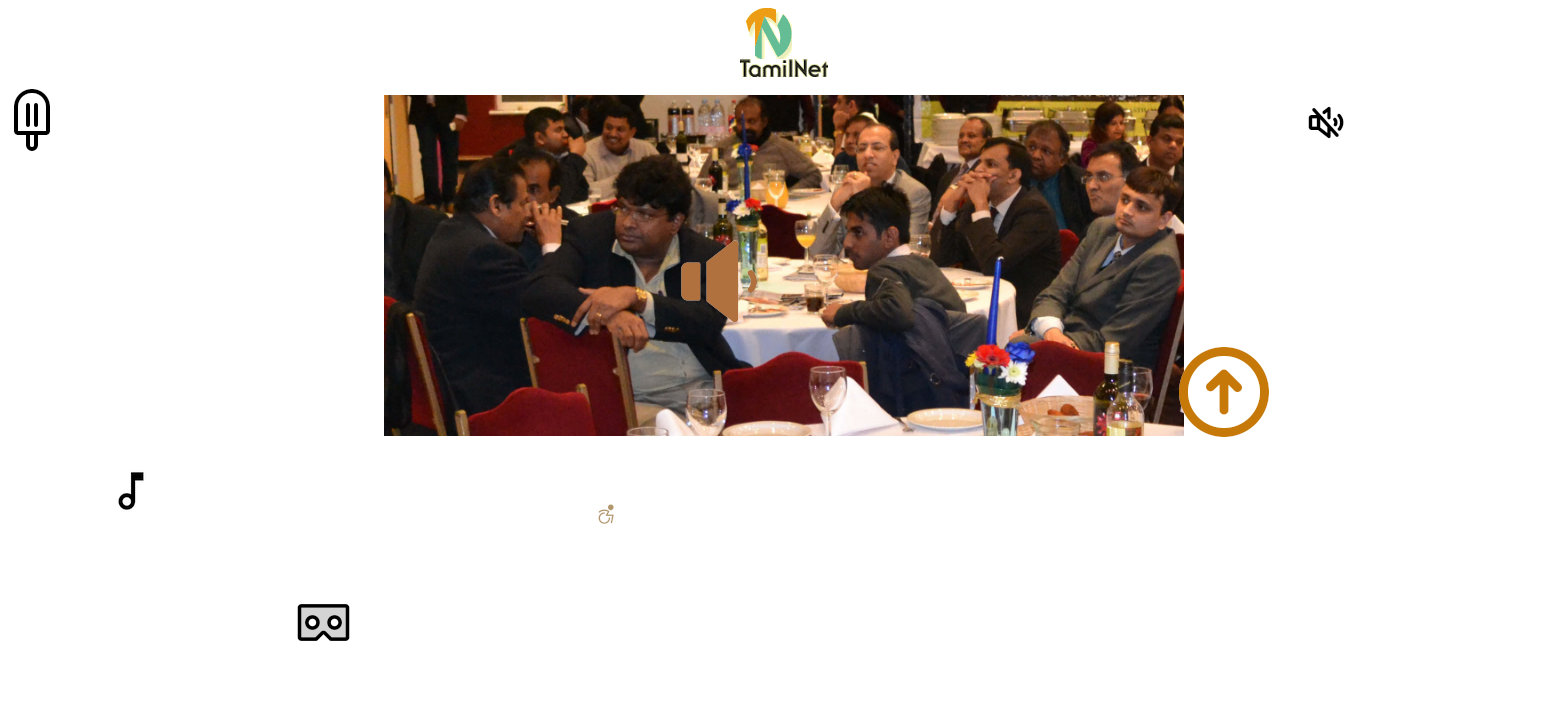 The image size is (1568, 720). Describe the element at coordinates (1224, 392) in the screenshot. I see `scroll to top of page` at that location.